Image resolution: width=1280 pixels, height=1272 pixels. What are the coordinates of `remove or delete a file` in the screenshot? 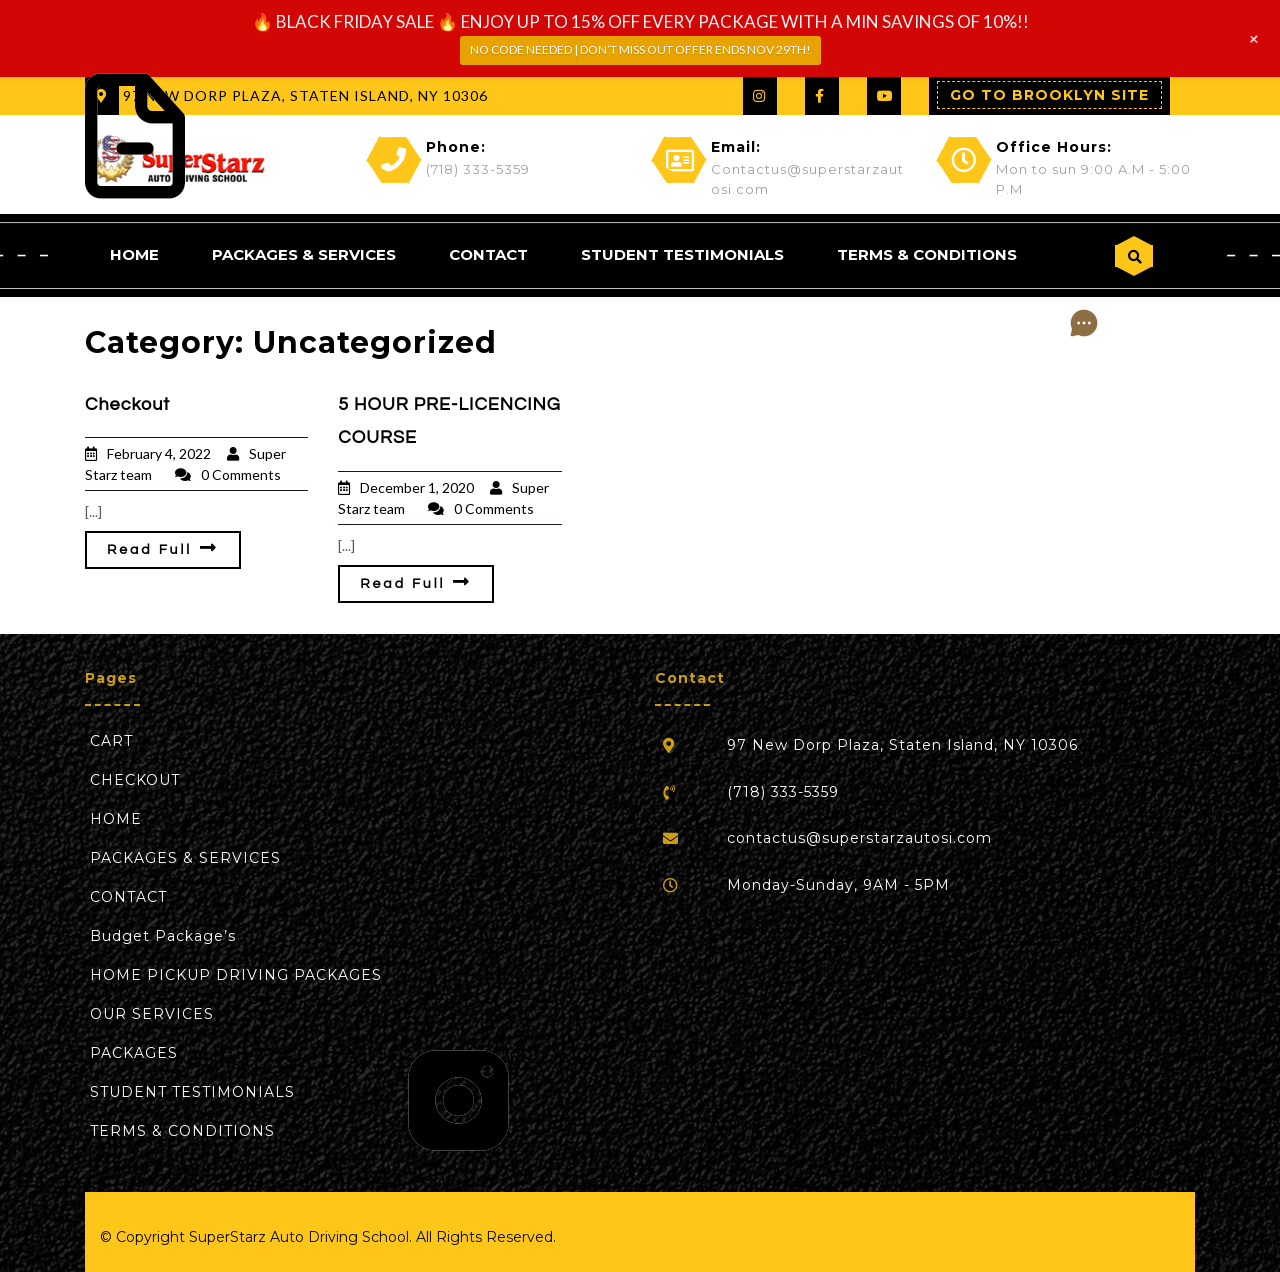 It's located at (135, 136).